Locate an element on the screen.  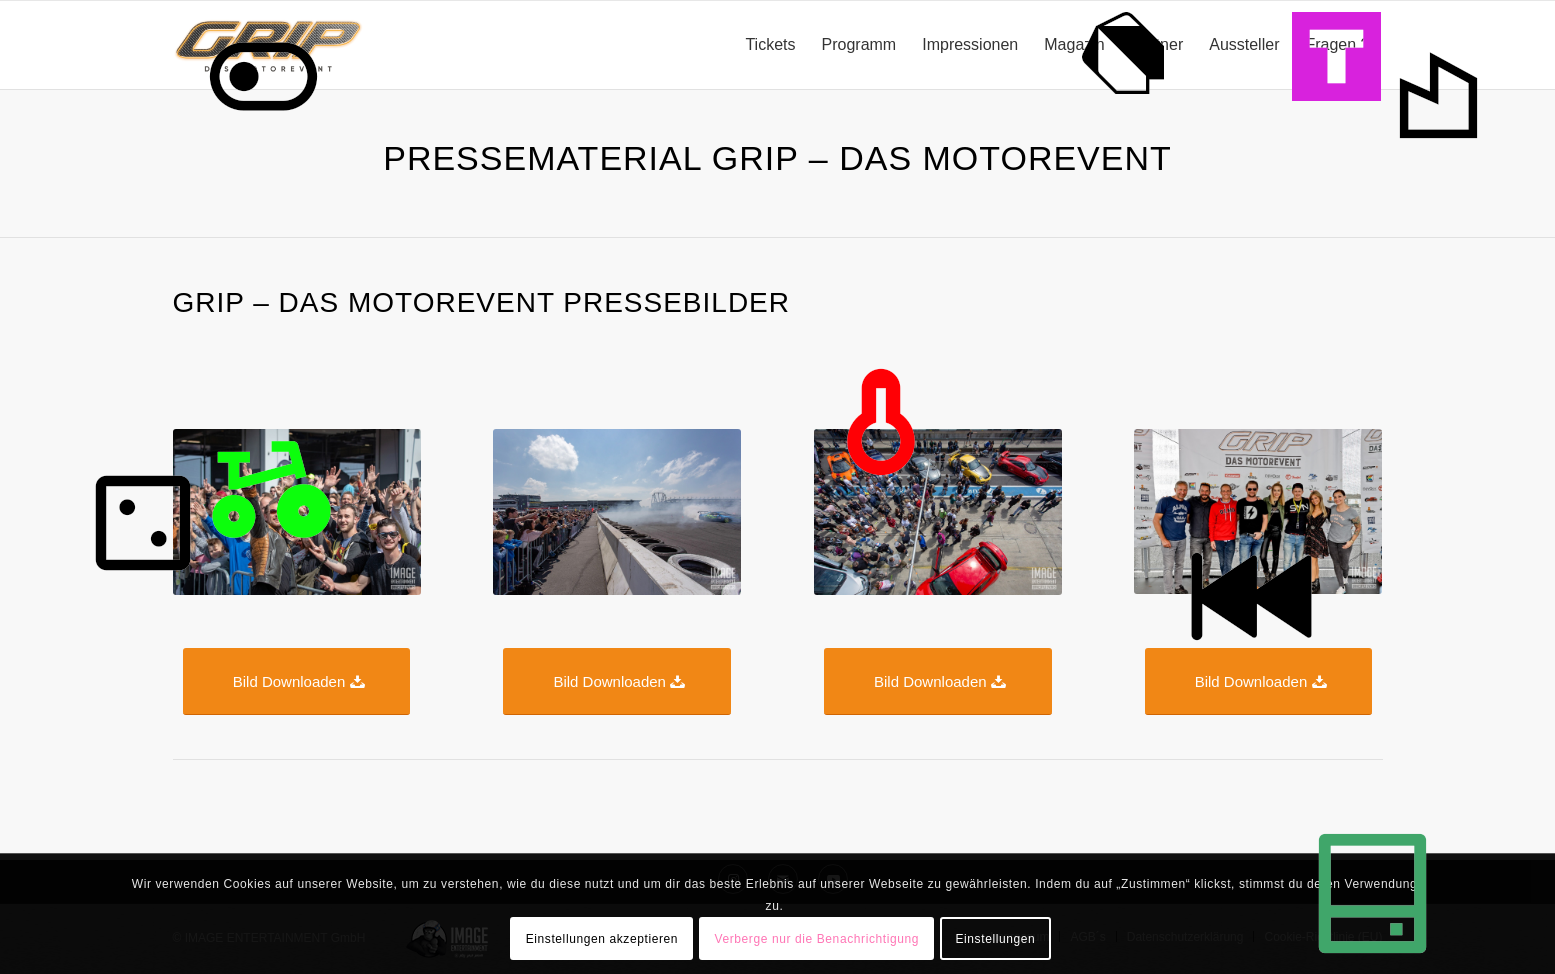
view building or property details is located at coordinates (1438, 99).